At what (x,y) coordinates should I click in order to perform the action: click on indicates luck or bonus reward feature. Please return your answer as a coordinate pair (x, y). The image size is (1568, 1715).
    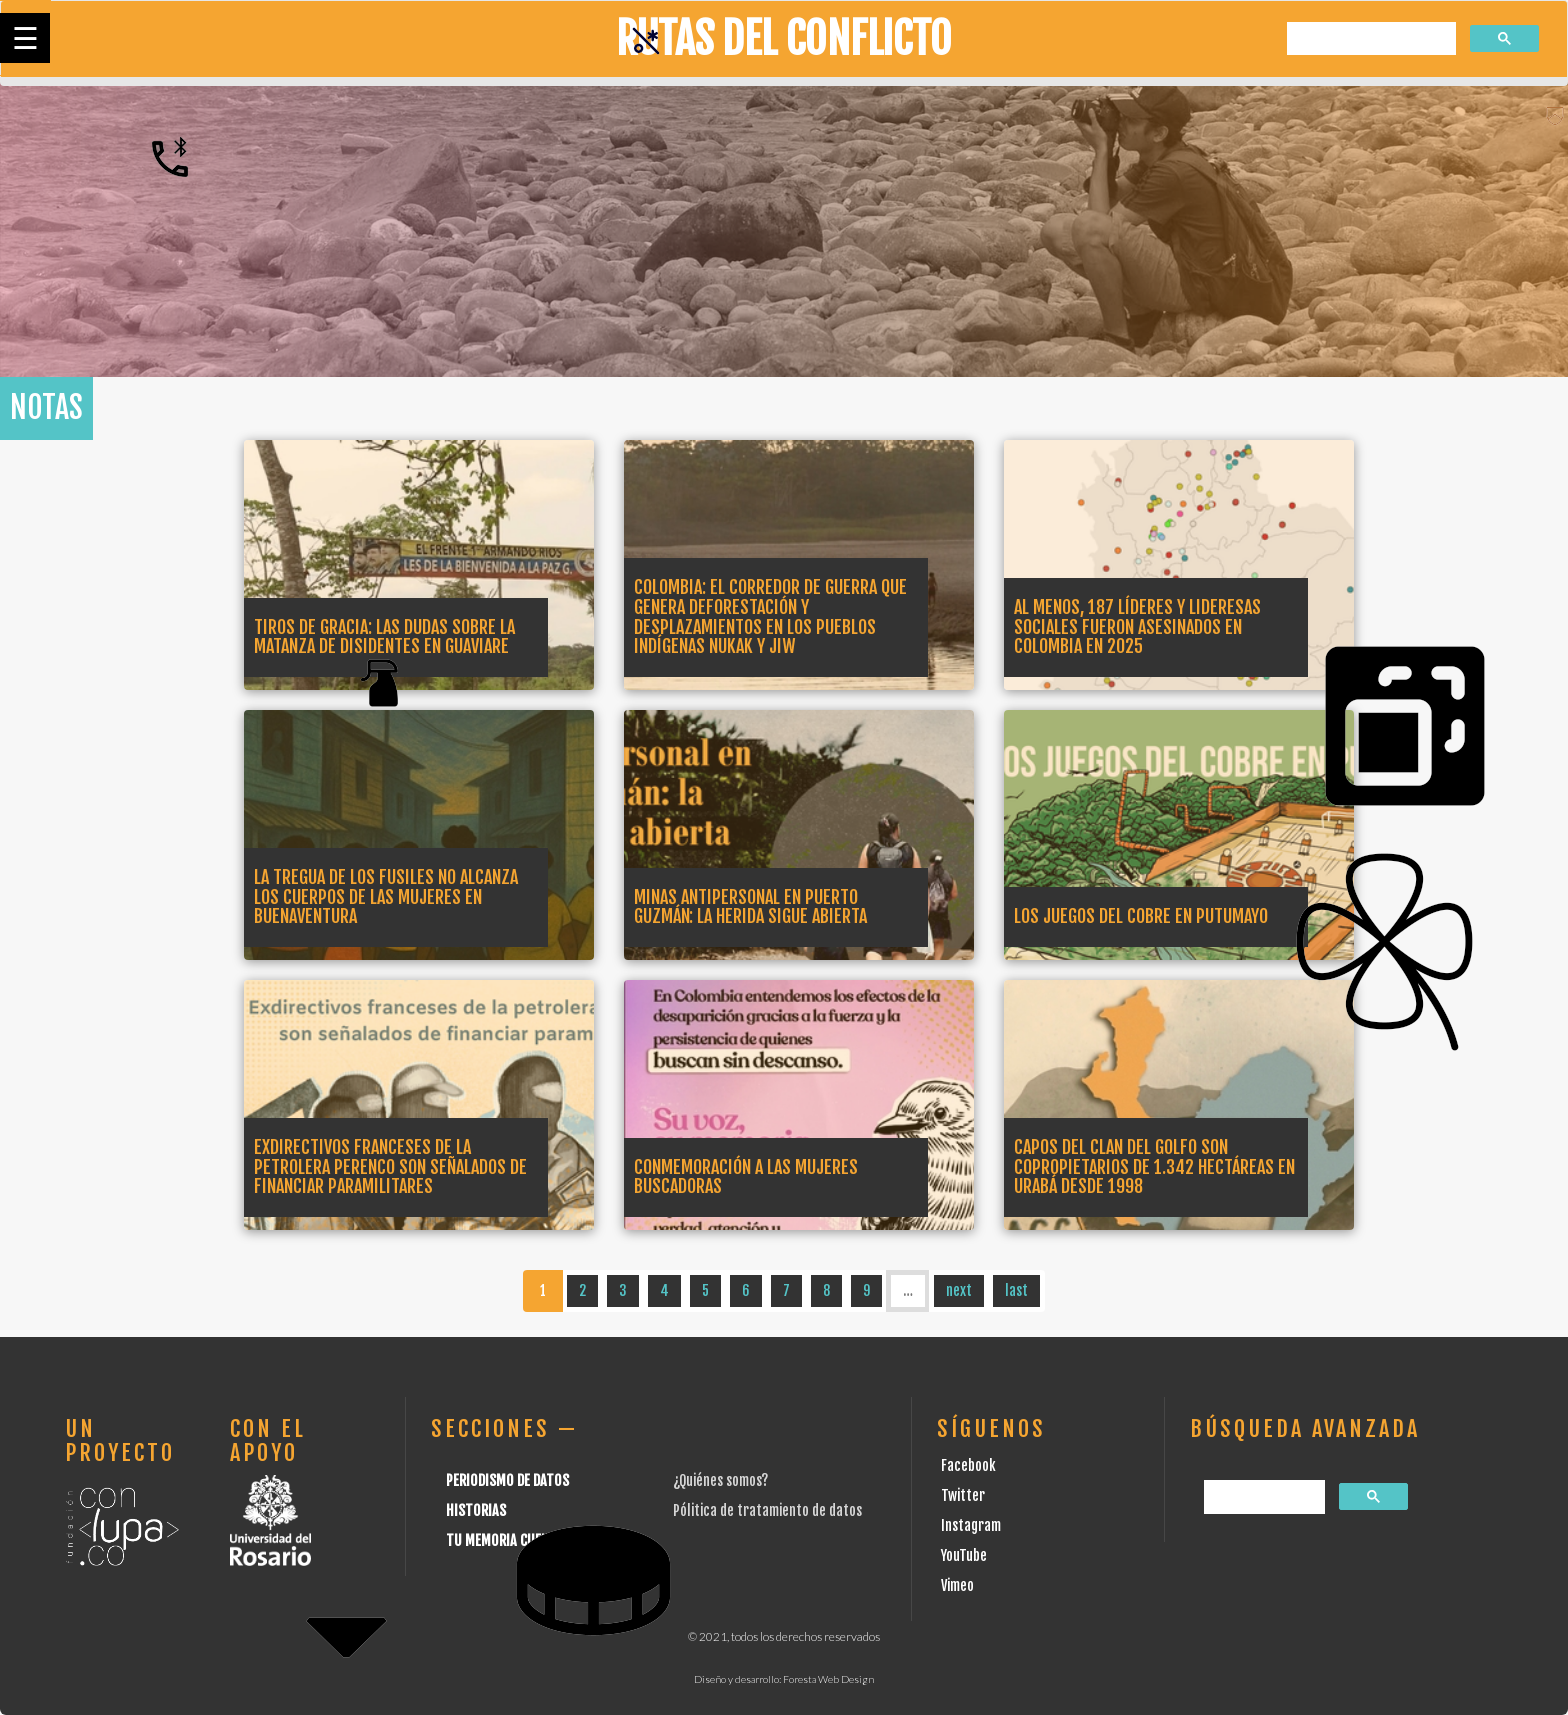
    Looking at the image, I should click on (1384, 948).